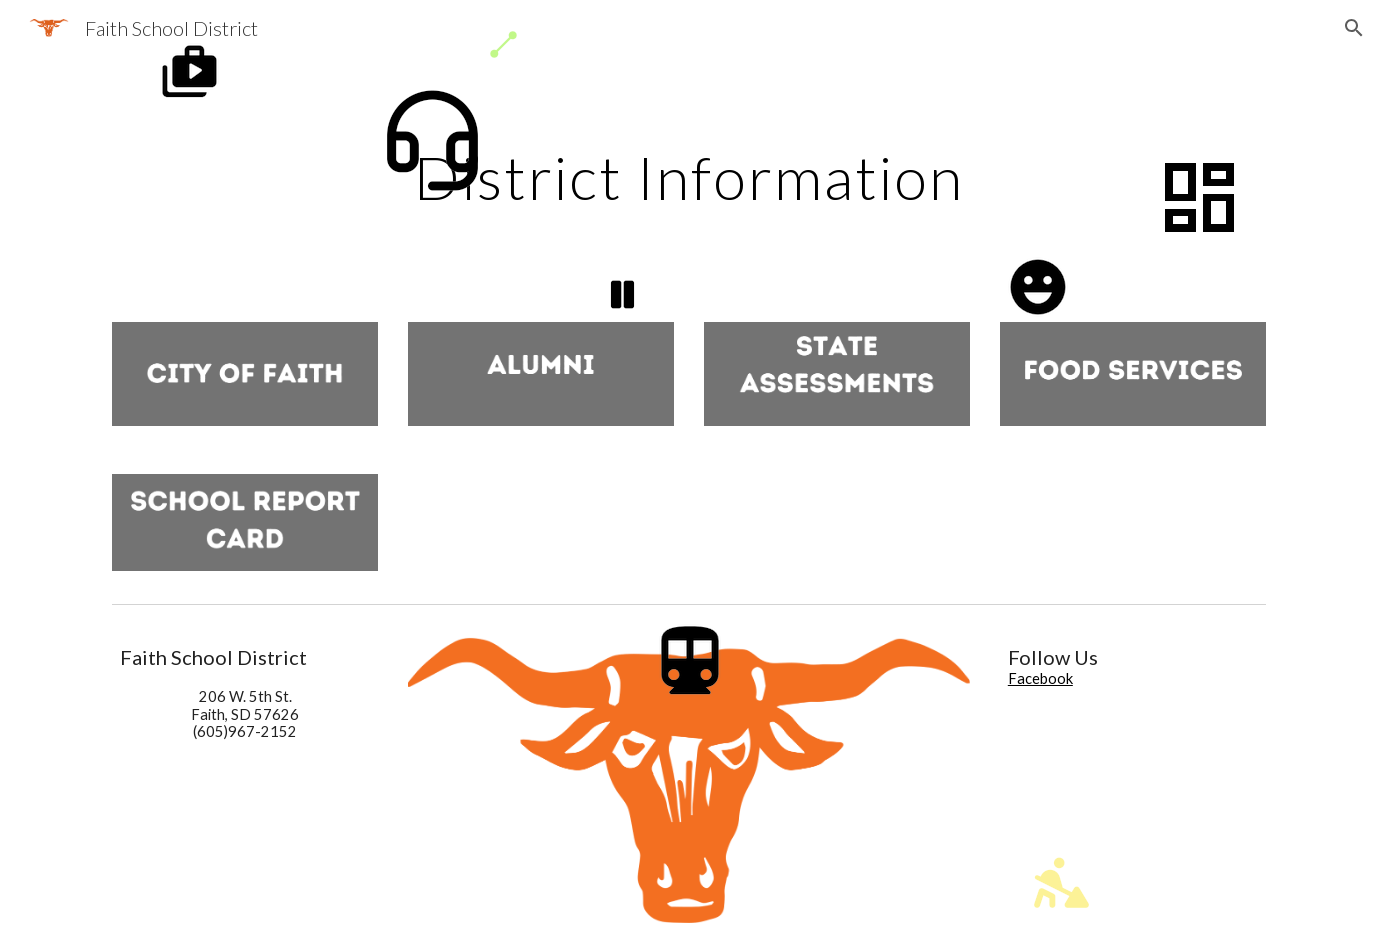 This screenshot has width=1378, height=947. I want to click on contact customer support, so click(432, 140).